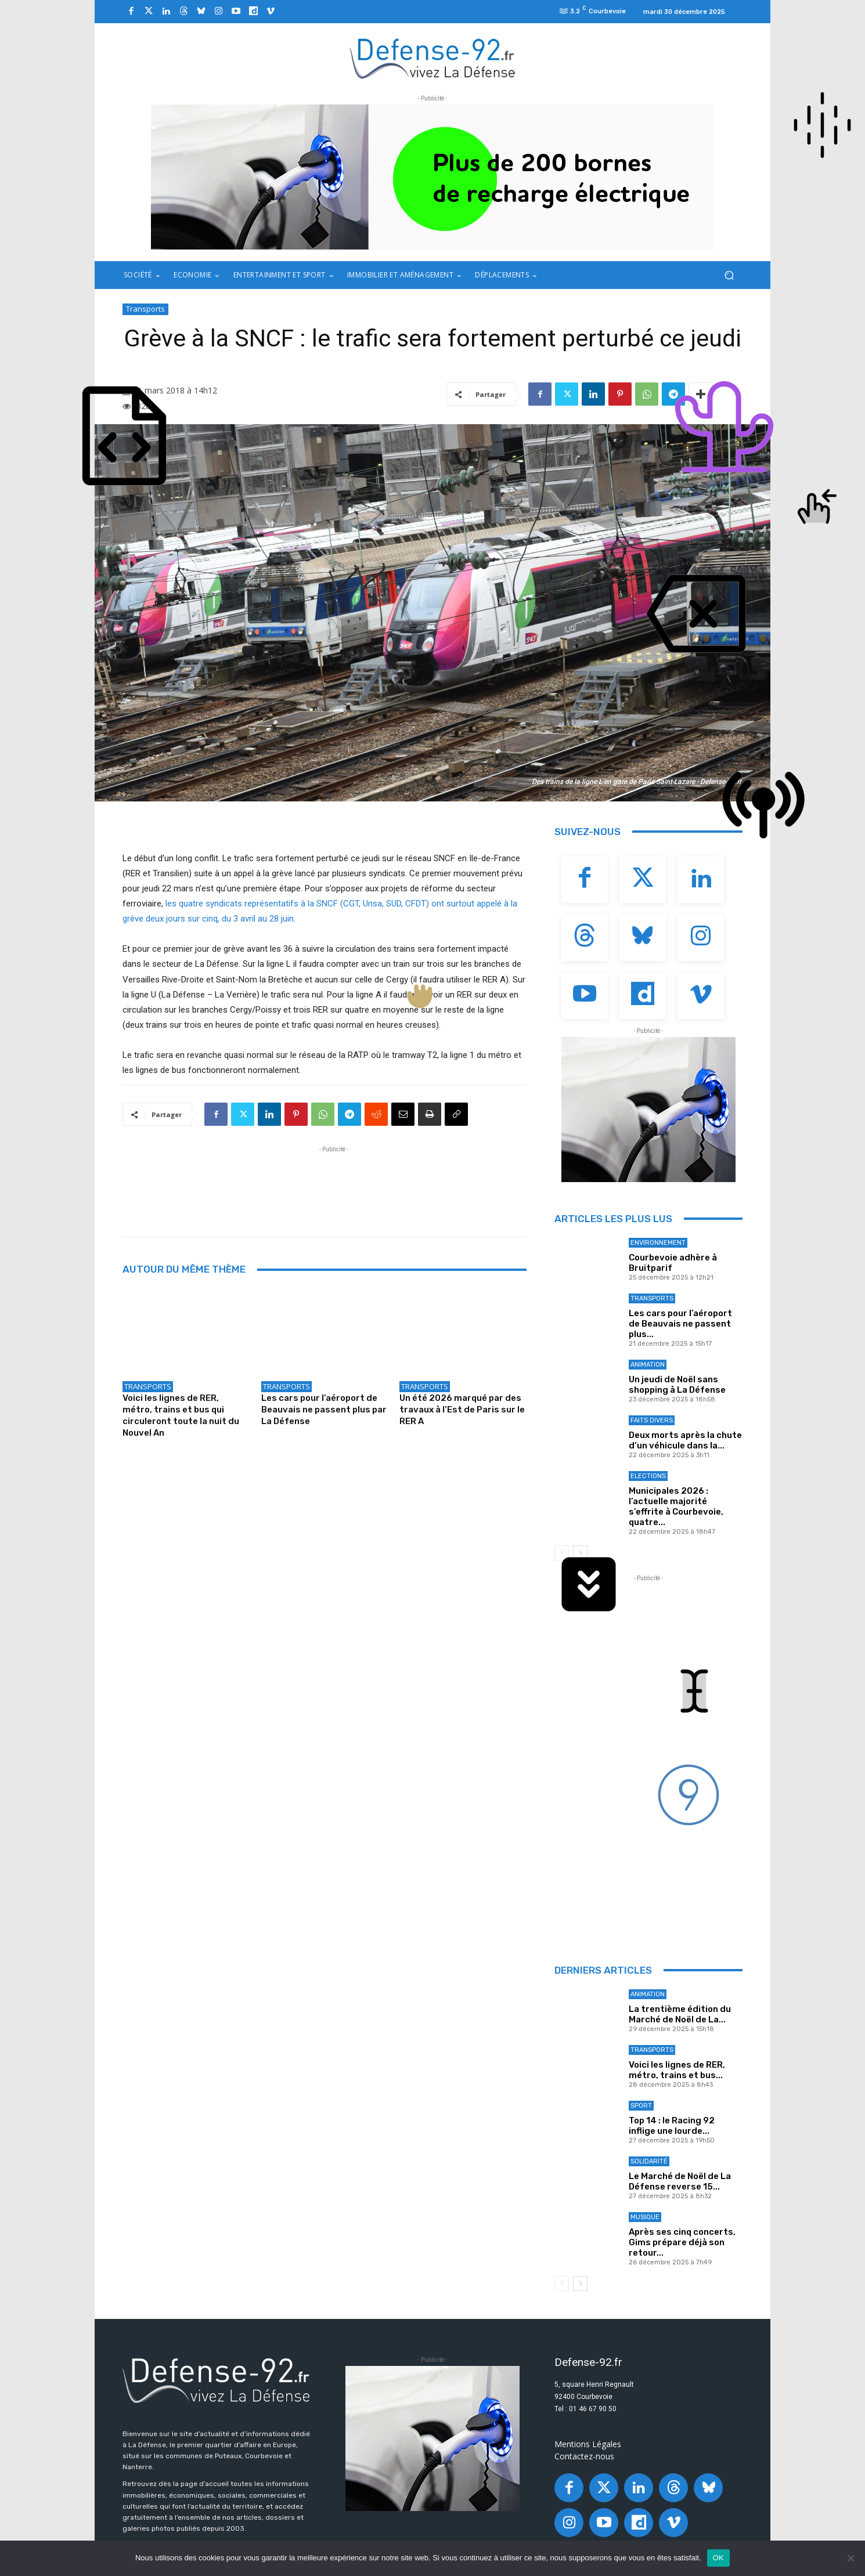 The width and height of the screenshot is (865, 2576). Describe the element at coordinates (694, 1691) in the screenshot. I see `text input cursor indicating editable field` at that location.